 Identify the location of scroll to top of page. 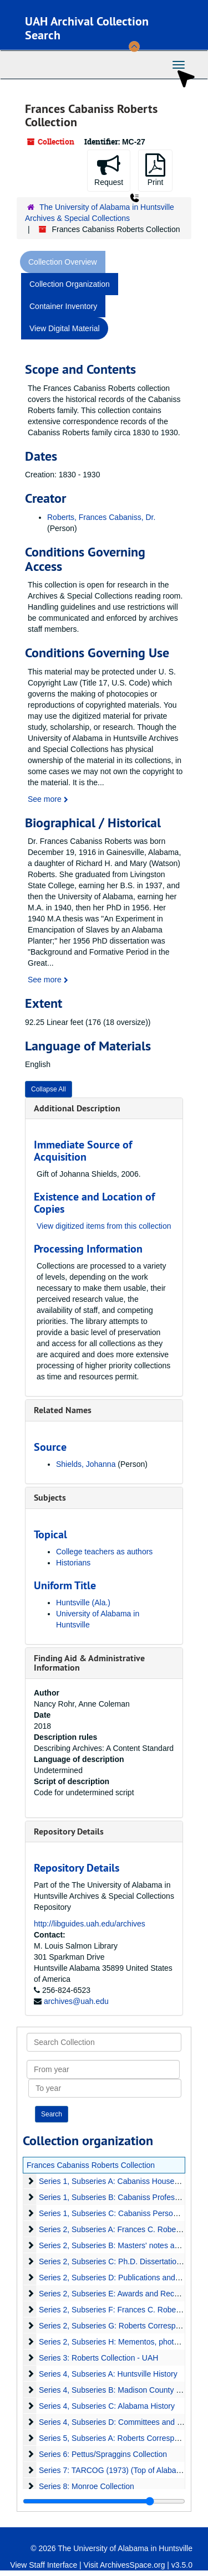
(134, 47).